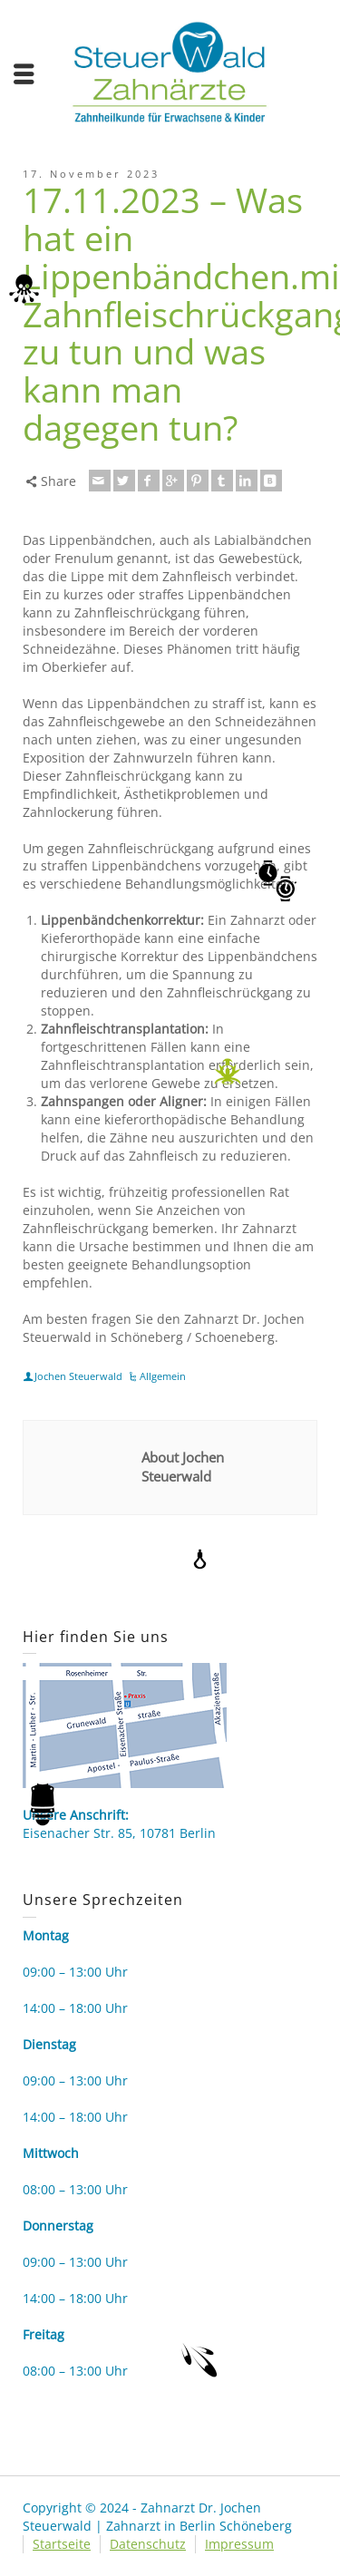 The width and height of the screenshot is (340, 2576). Describe the element at coordinates (24, 288) in the screenshot. I see `indicates a toxic or hazardous game element` at that location.